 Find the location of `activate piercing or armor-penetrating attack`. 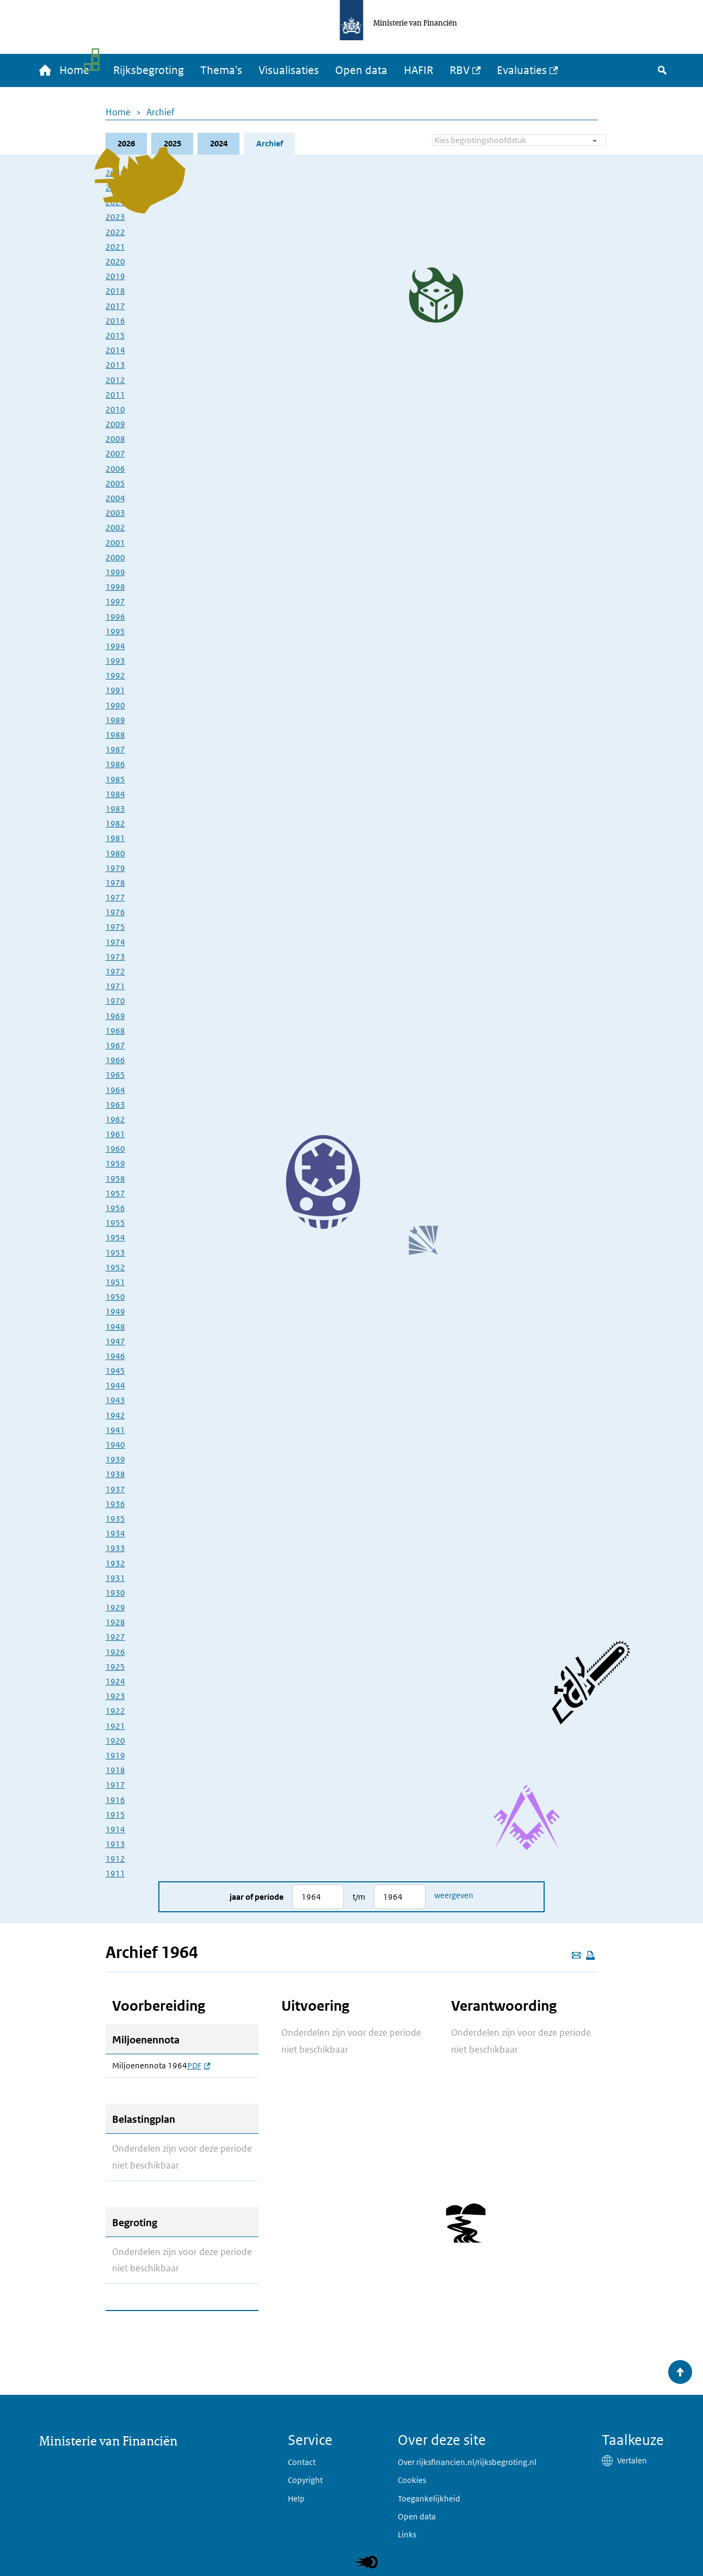

activate piercing or armor-penetrating attack is located at coordinates (423, 1240).